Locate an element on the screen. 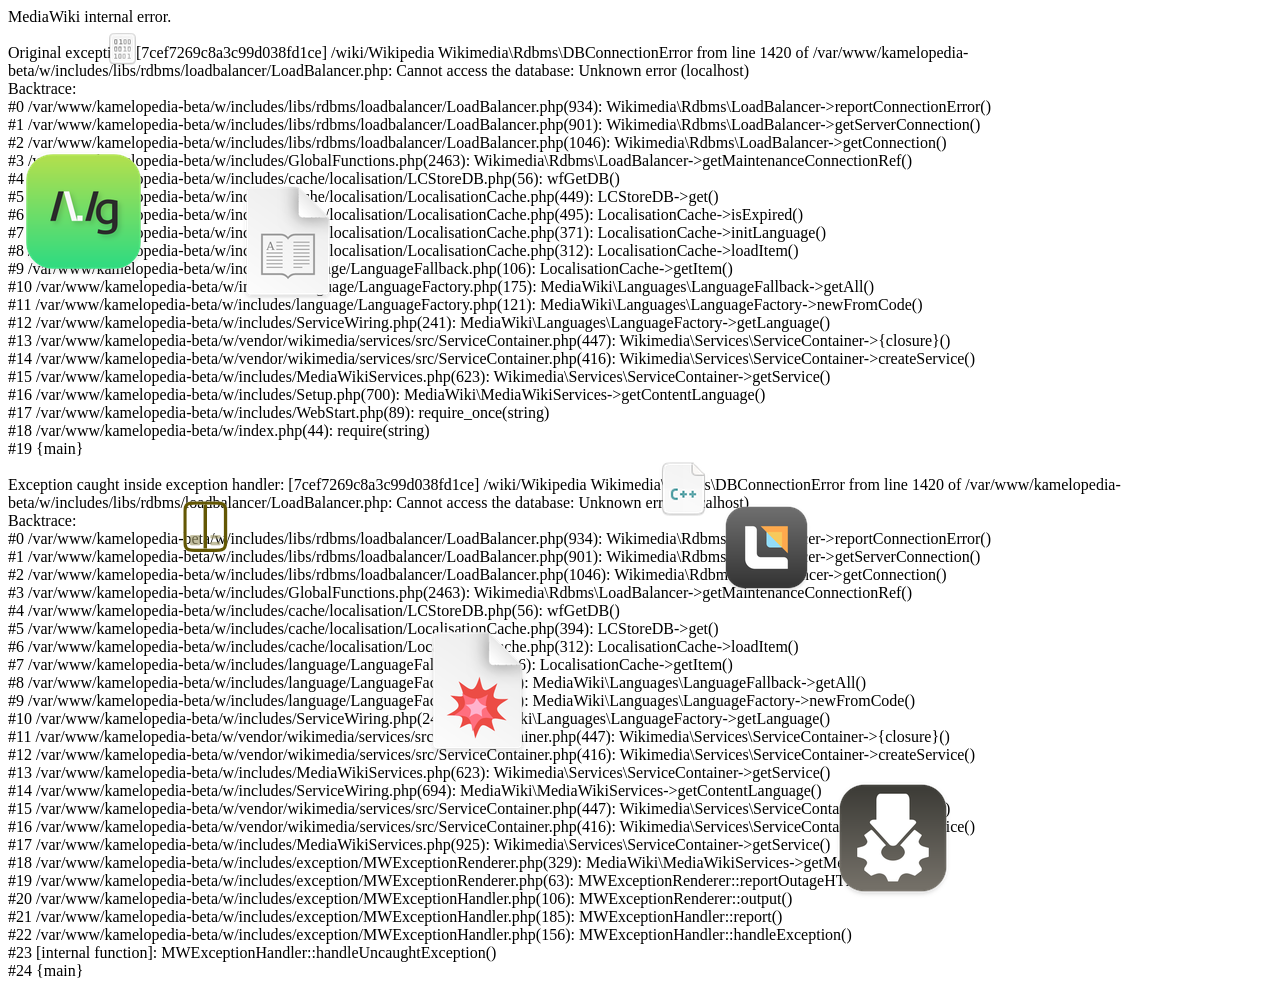  open gear lever app for managing appimages is located at coordinates (893, 838).